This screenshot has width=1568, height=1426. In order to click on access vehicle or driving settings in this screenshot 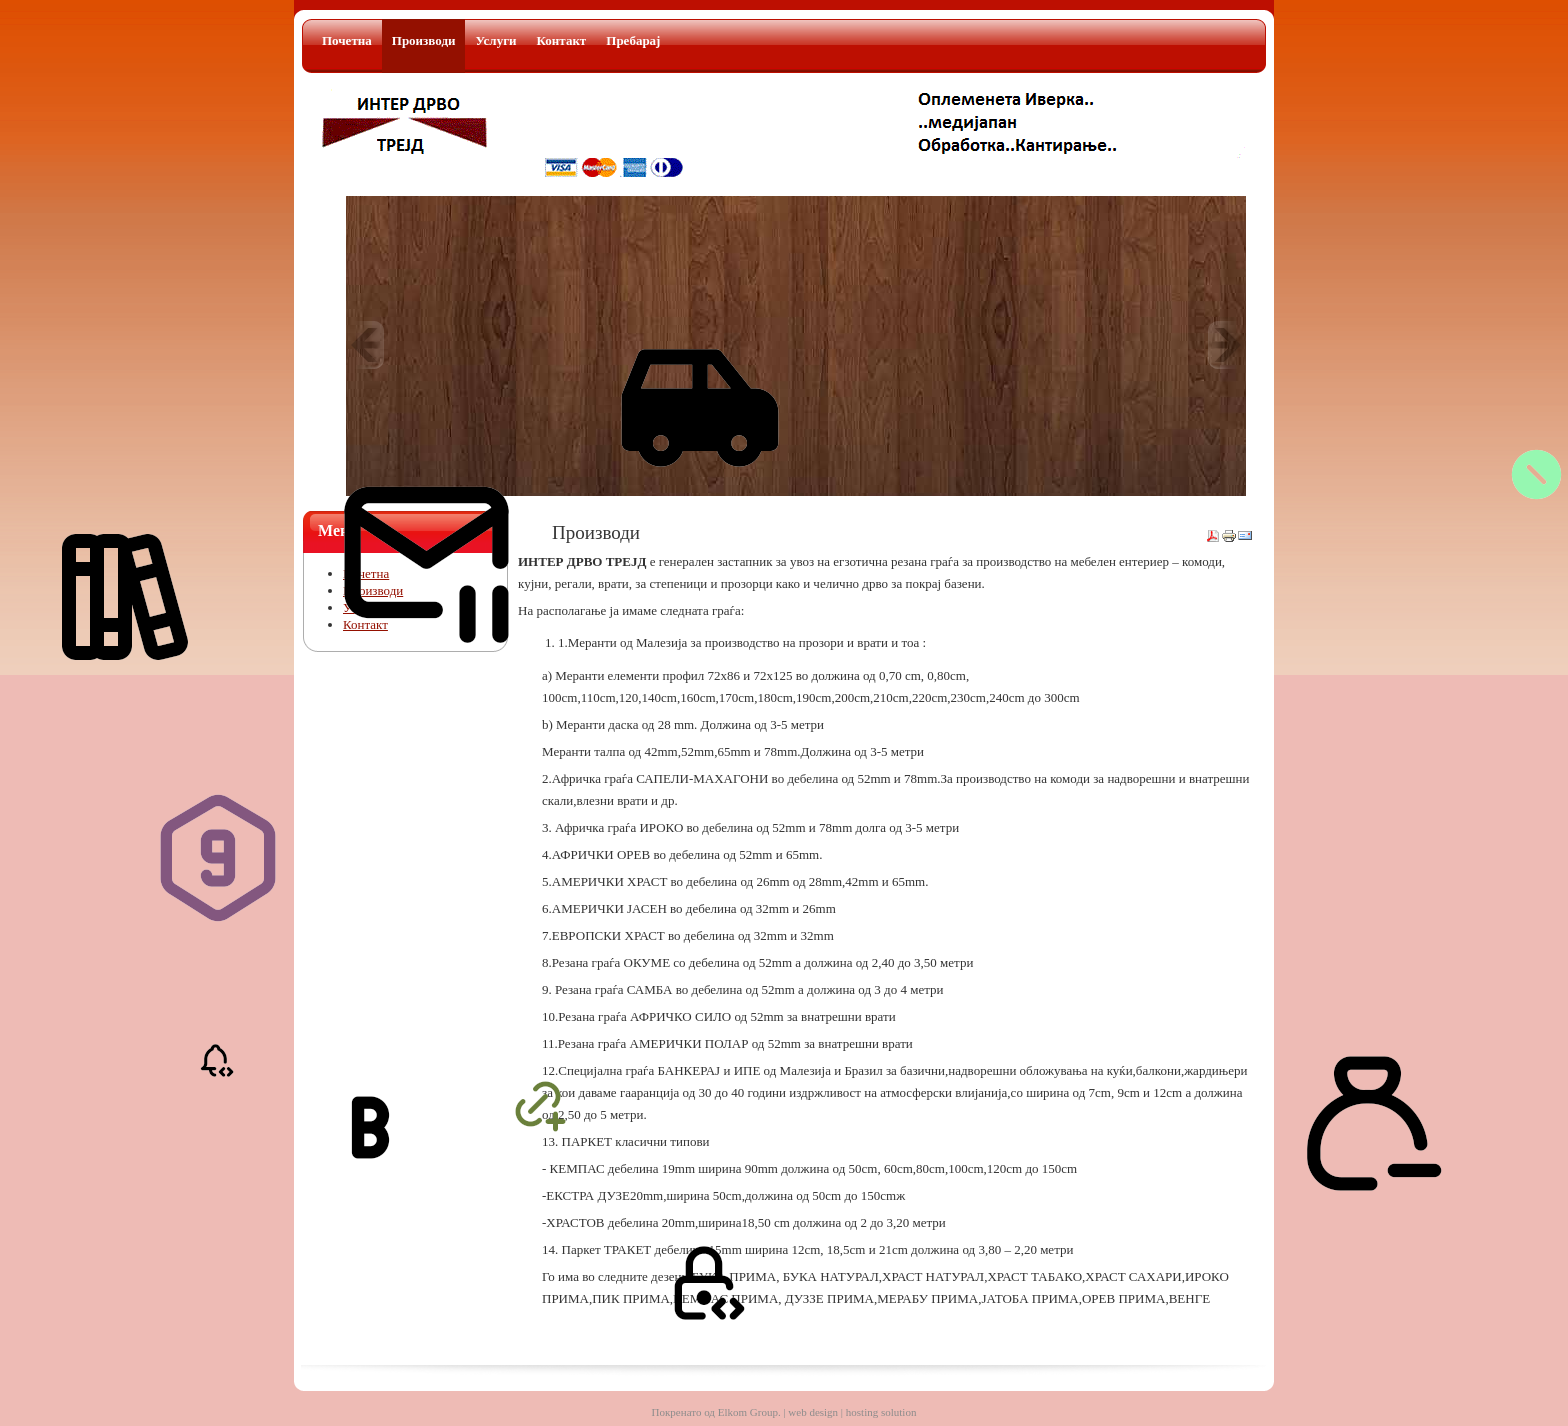, I will do `click(700, 404)`.